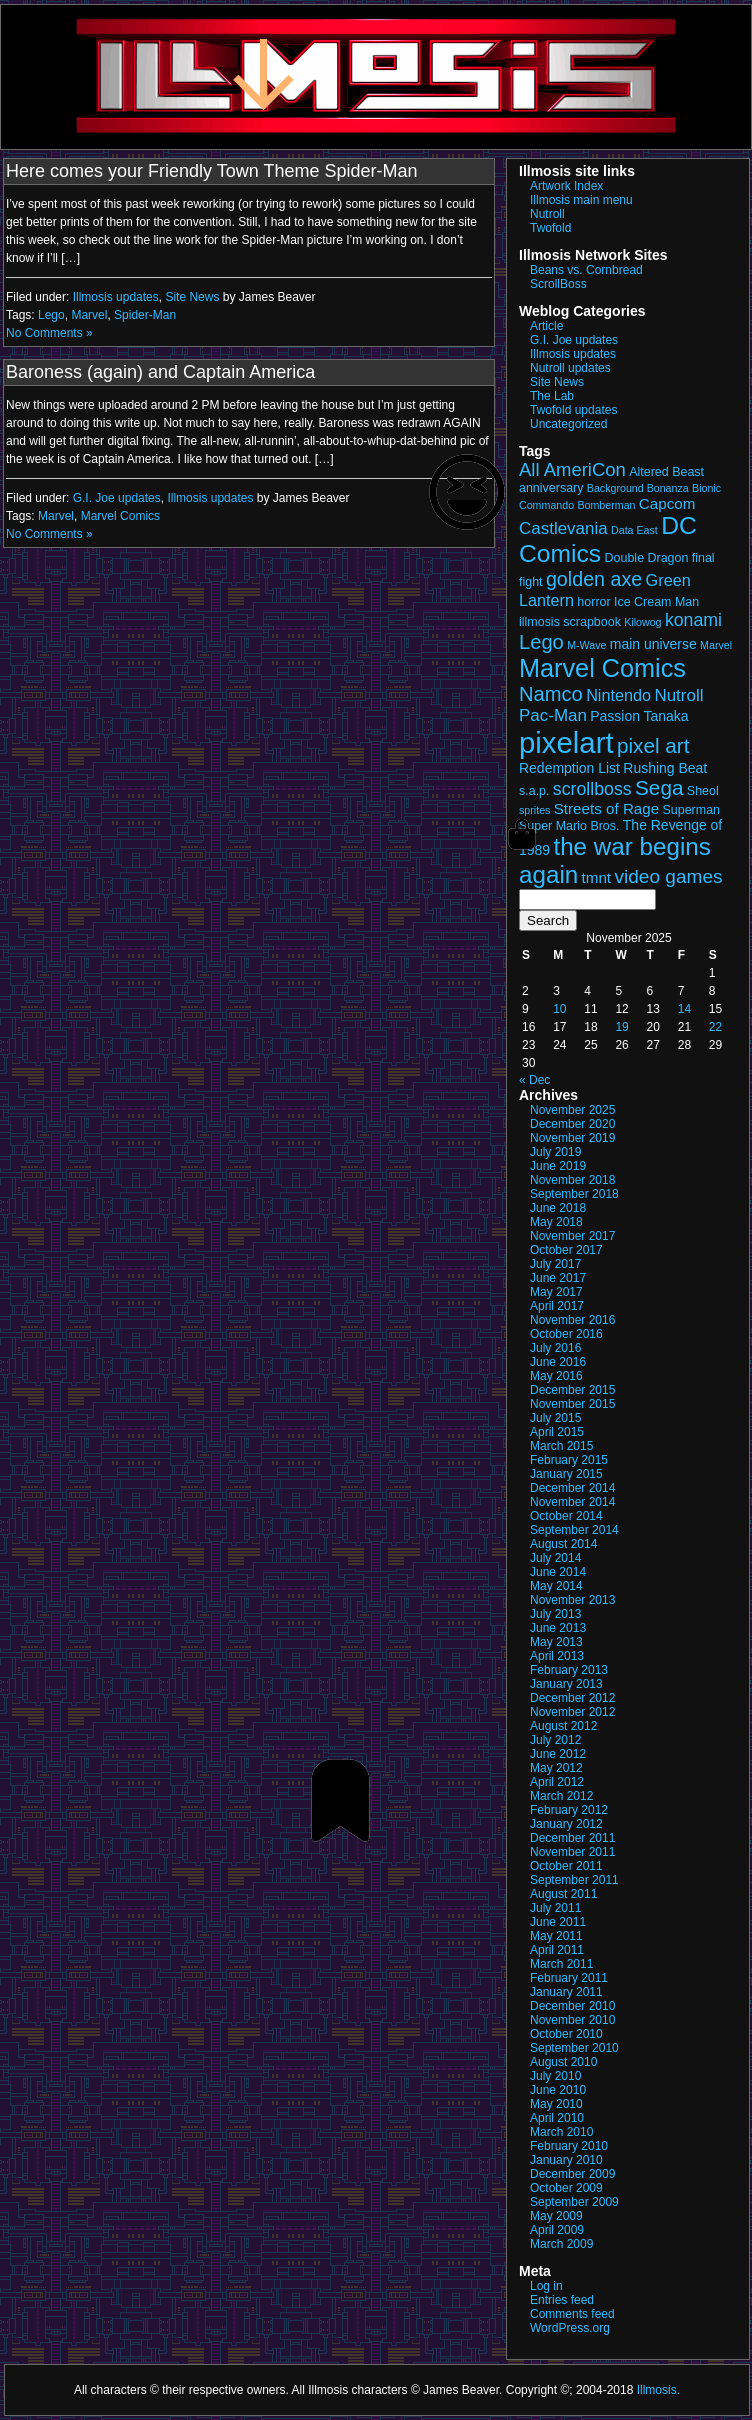 The image size is (752, 2420). What do you see at coordinates (263, 74) in the screenshot?
I see `scroll down or view more content` at bounding box center [263, 74].